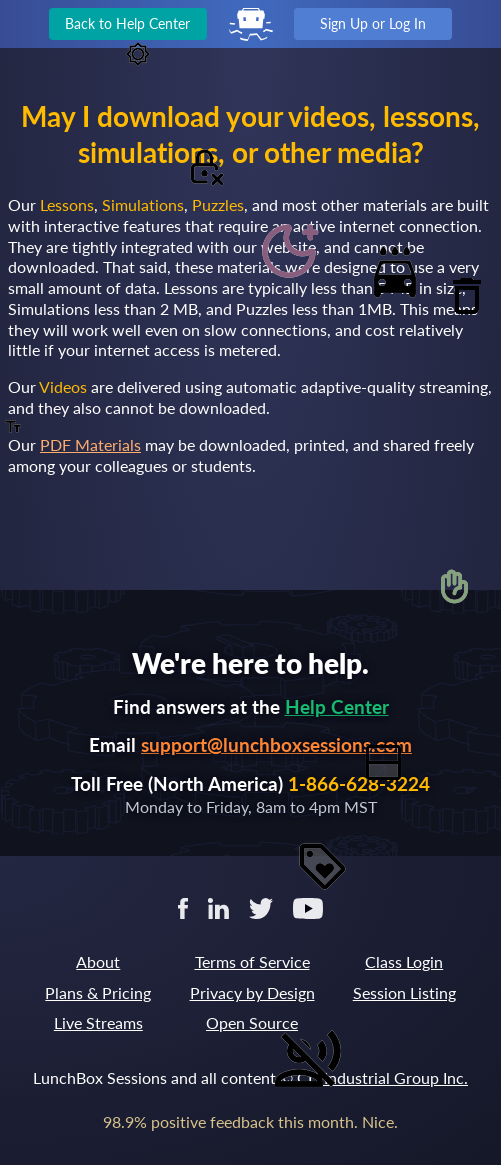 The height and width of the screenshot is (1165, 501). Describe the element at coordinates (383, 762) in the screenshot. I see `toggle bottom panel visibility` at that location.